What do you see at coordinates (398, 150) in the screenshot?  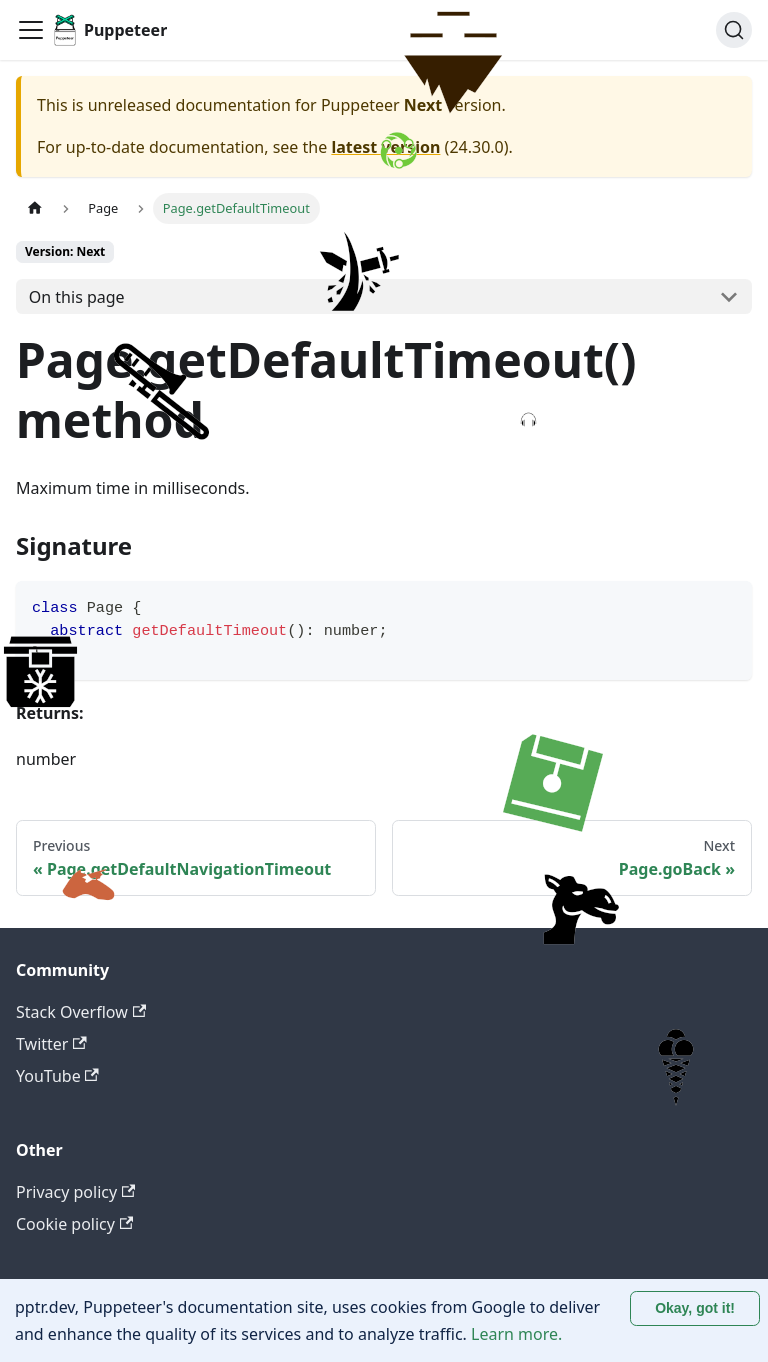 I see `decorative symbol representing infinity or interconnection` at bounding box center [398, 150].